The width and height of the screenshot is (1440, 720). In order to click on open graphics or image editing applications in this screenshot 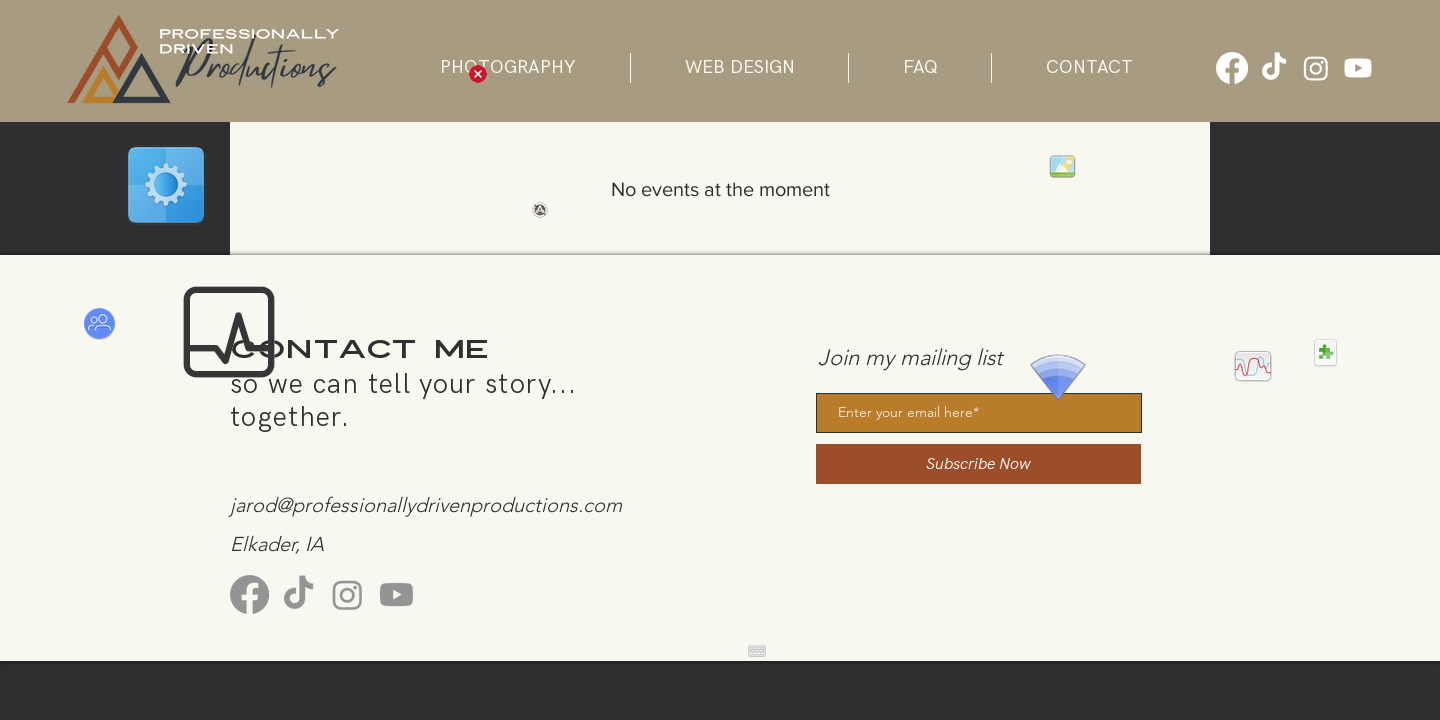, I will do `click(1062, 166)`.